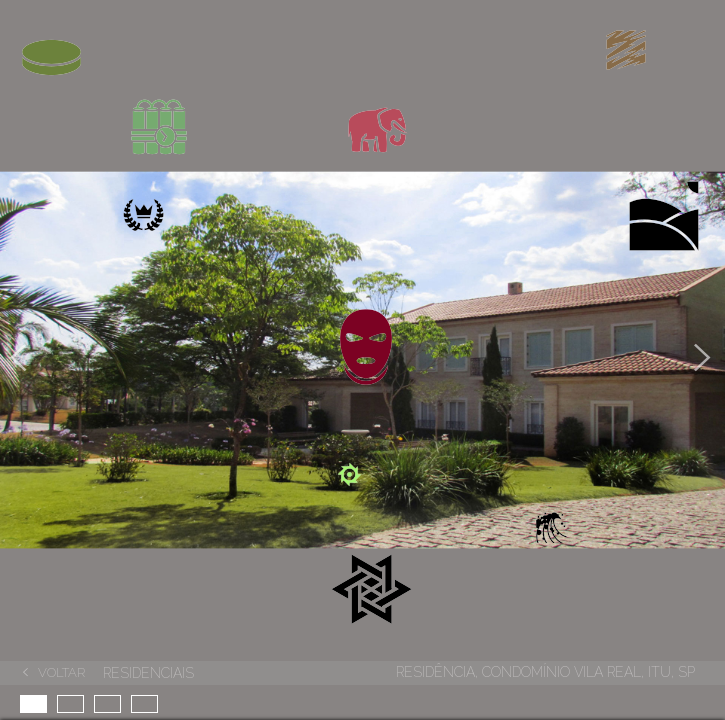 Image resolution: width=725 pixels, height=720 pixels. Describe the element at coordinates (626, 50) in the screenshot. I see `indicates signal interference or connection static` at that location.